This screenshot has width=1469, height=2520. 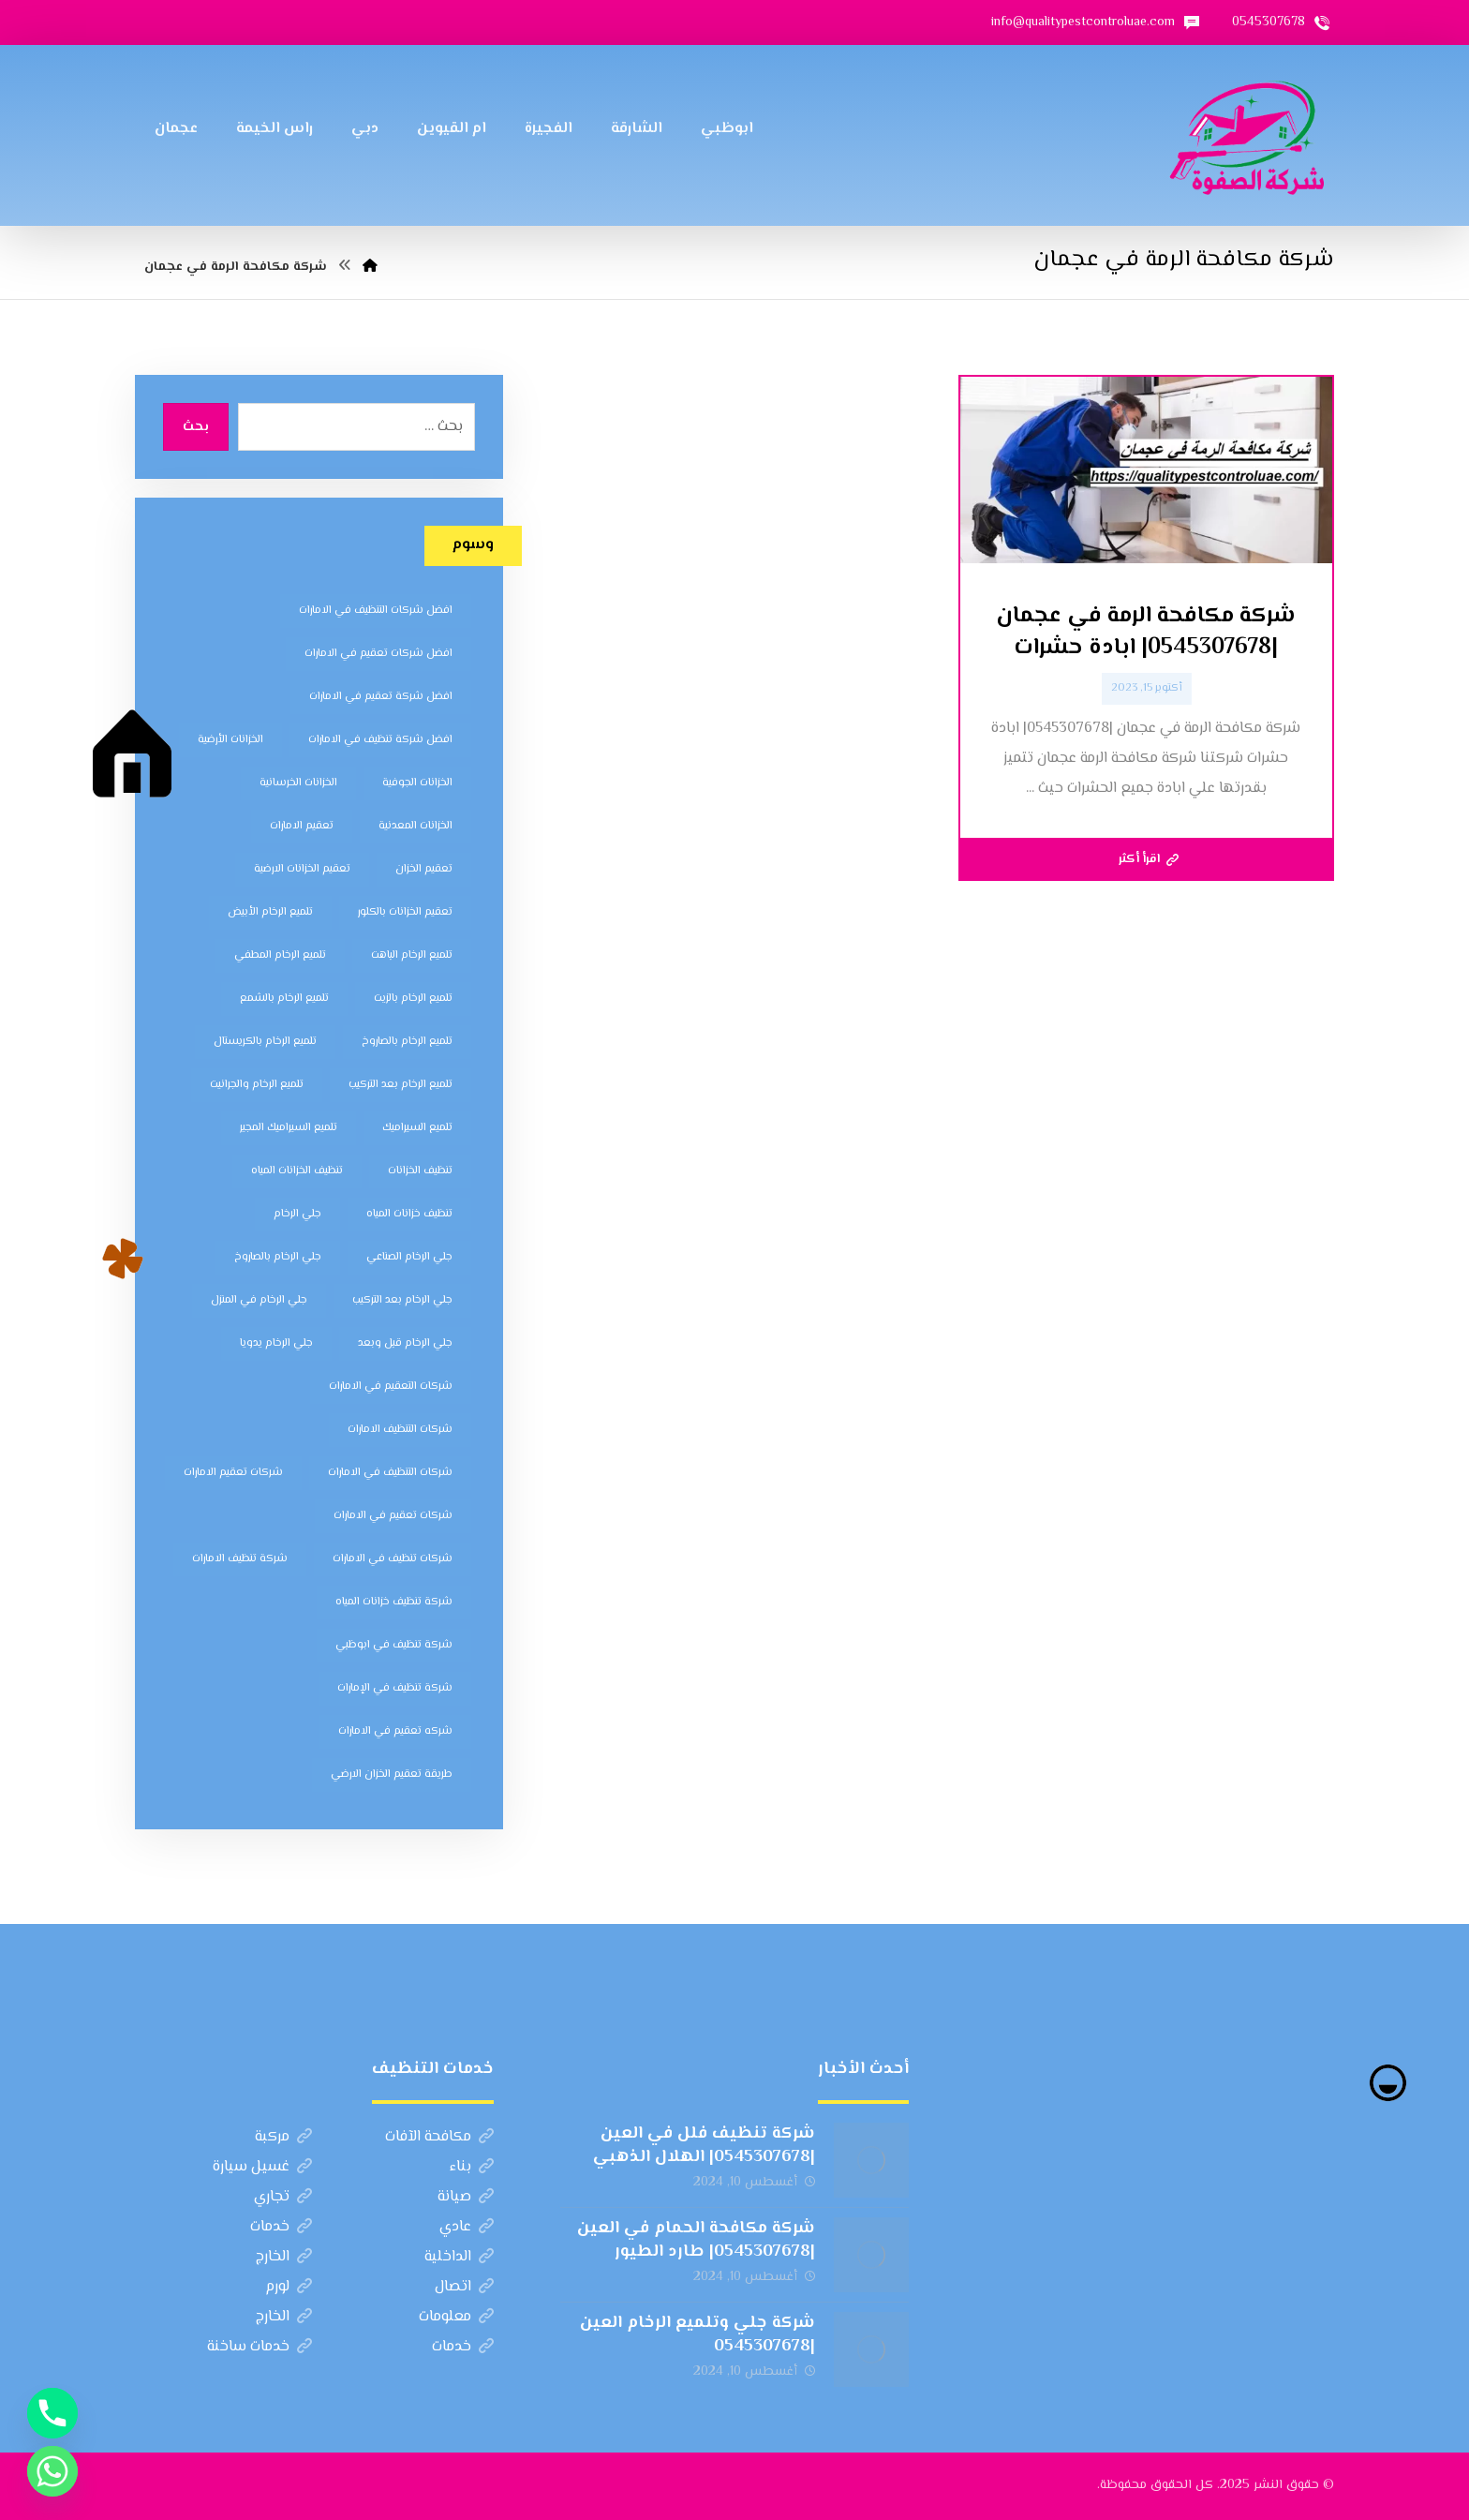 I want to click on adjust car ventilation settings, so click(x=123, y=1259).